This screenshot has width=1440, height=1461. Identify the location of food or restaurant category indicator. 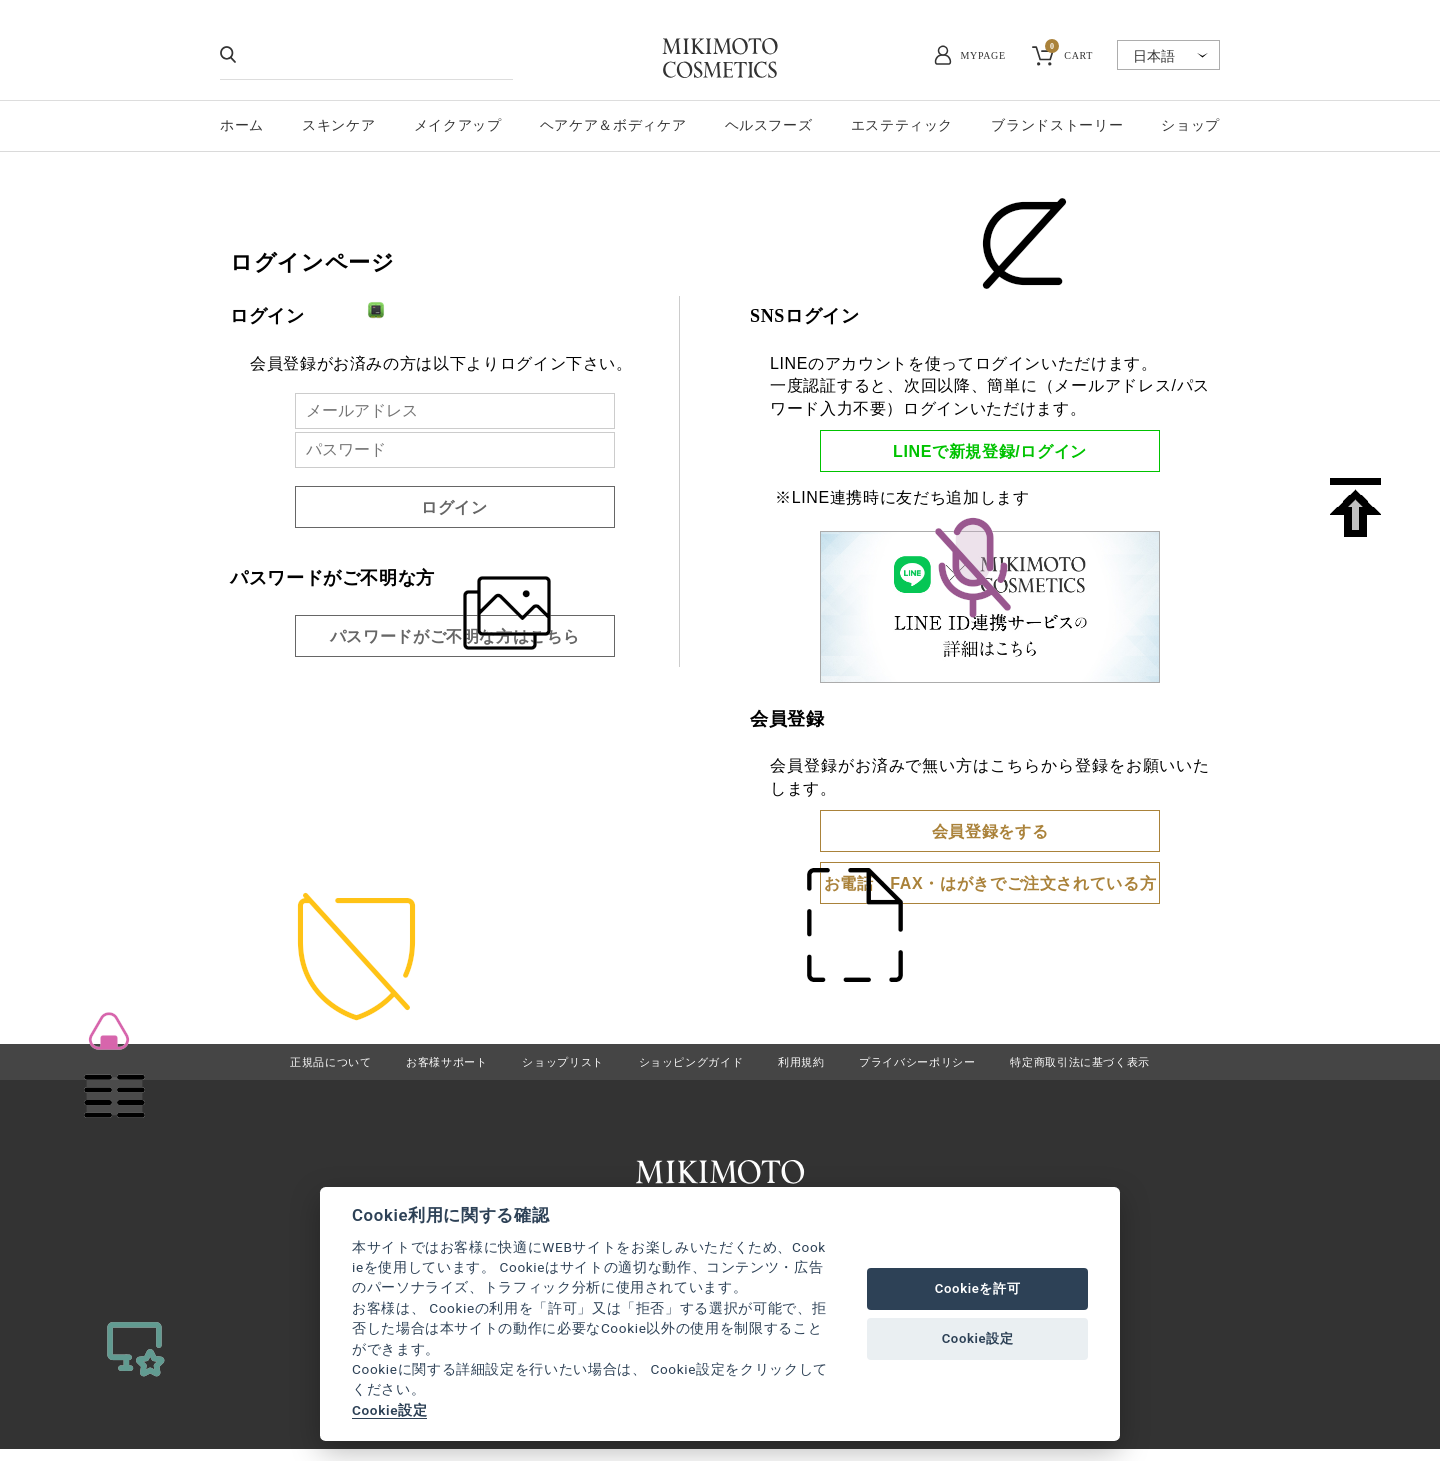
(109, 1031).